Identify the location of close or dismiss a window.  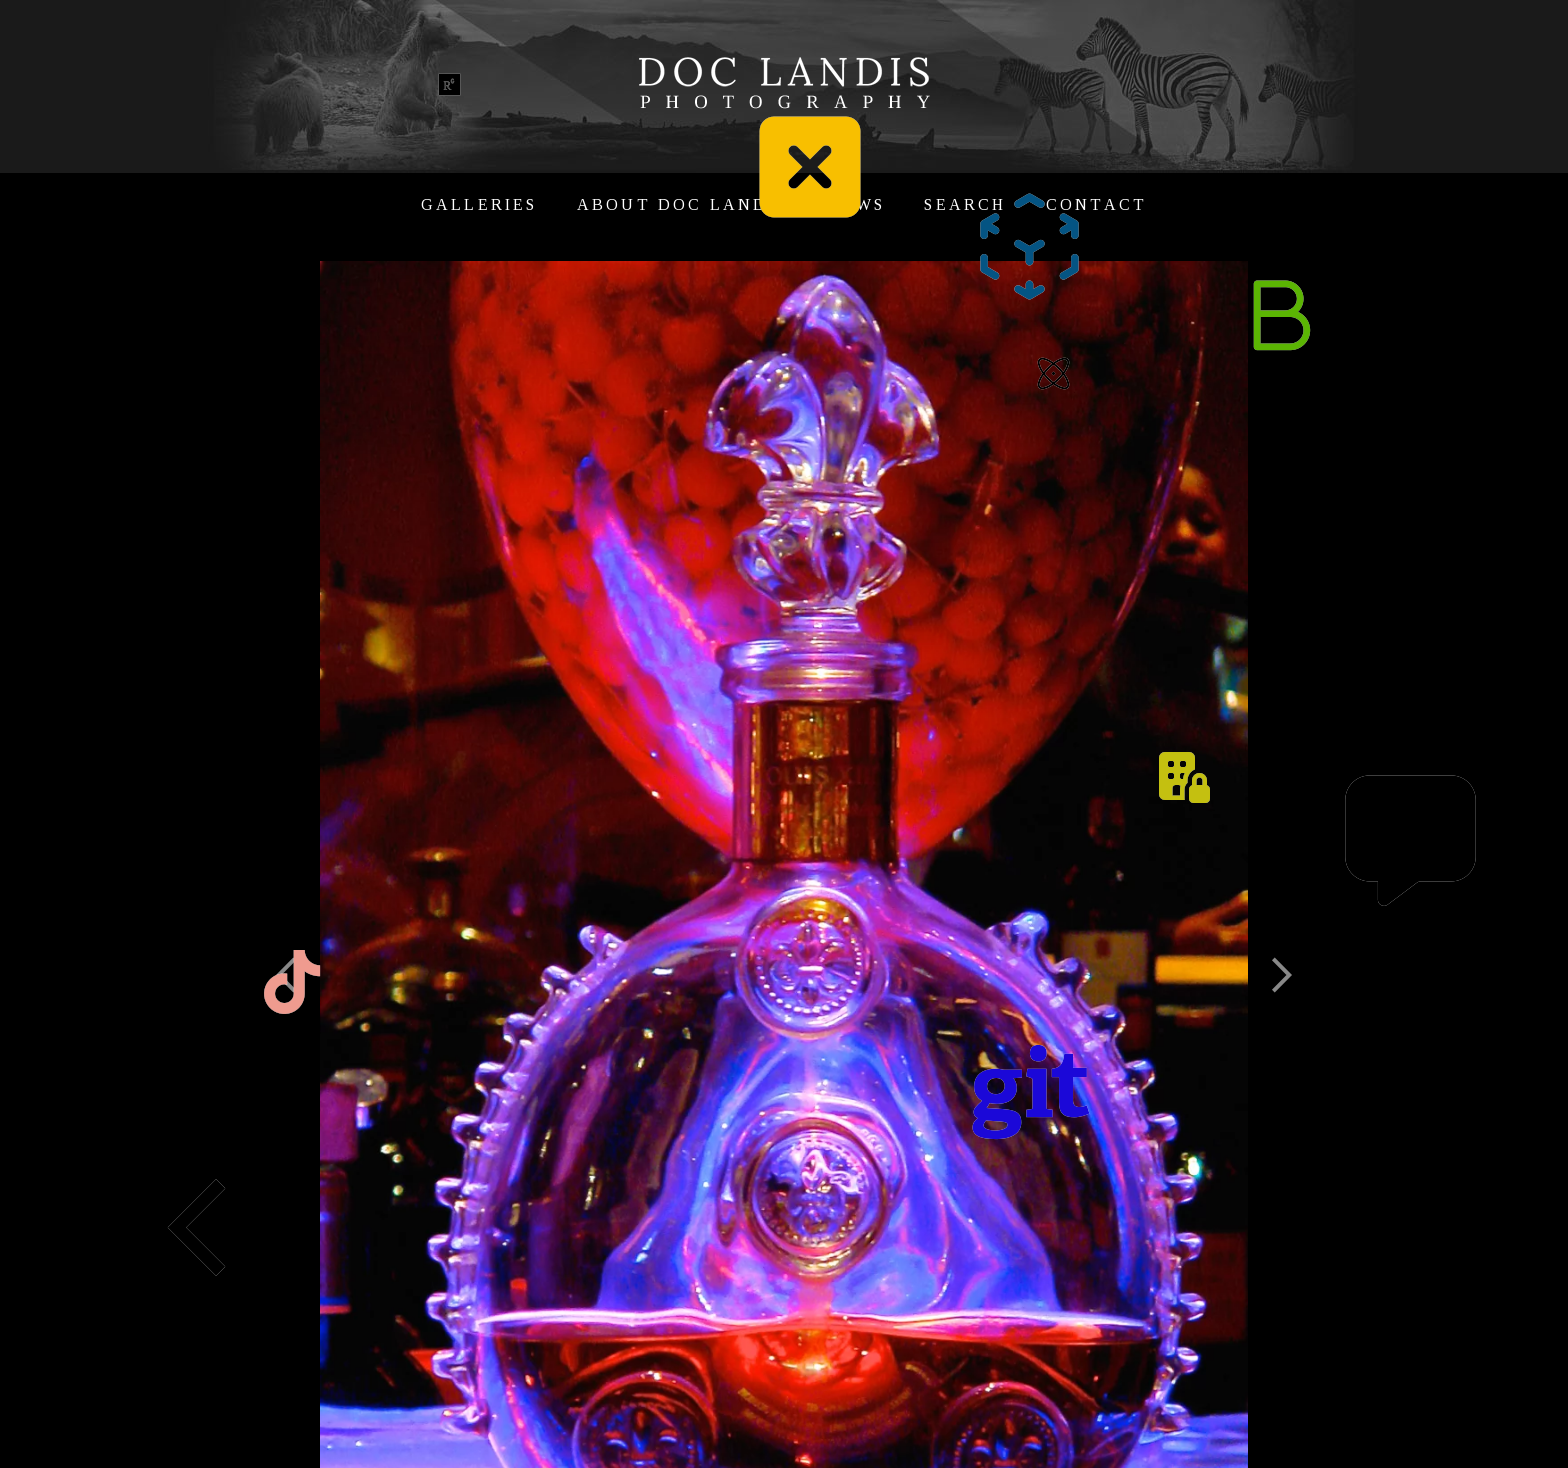
(810, 167).